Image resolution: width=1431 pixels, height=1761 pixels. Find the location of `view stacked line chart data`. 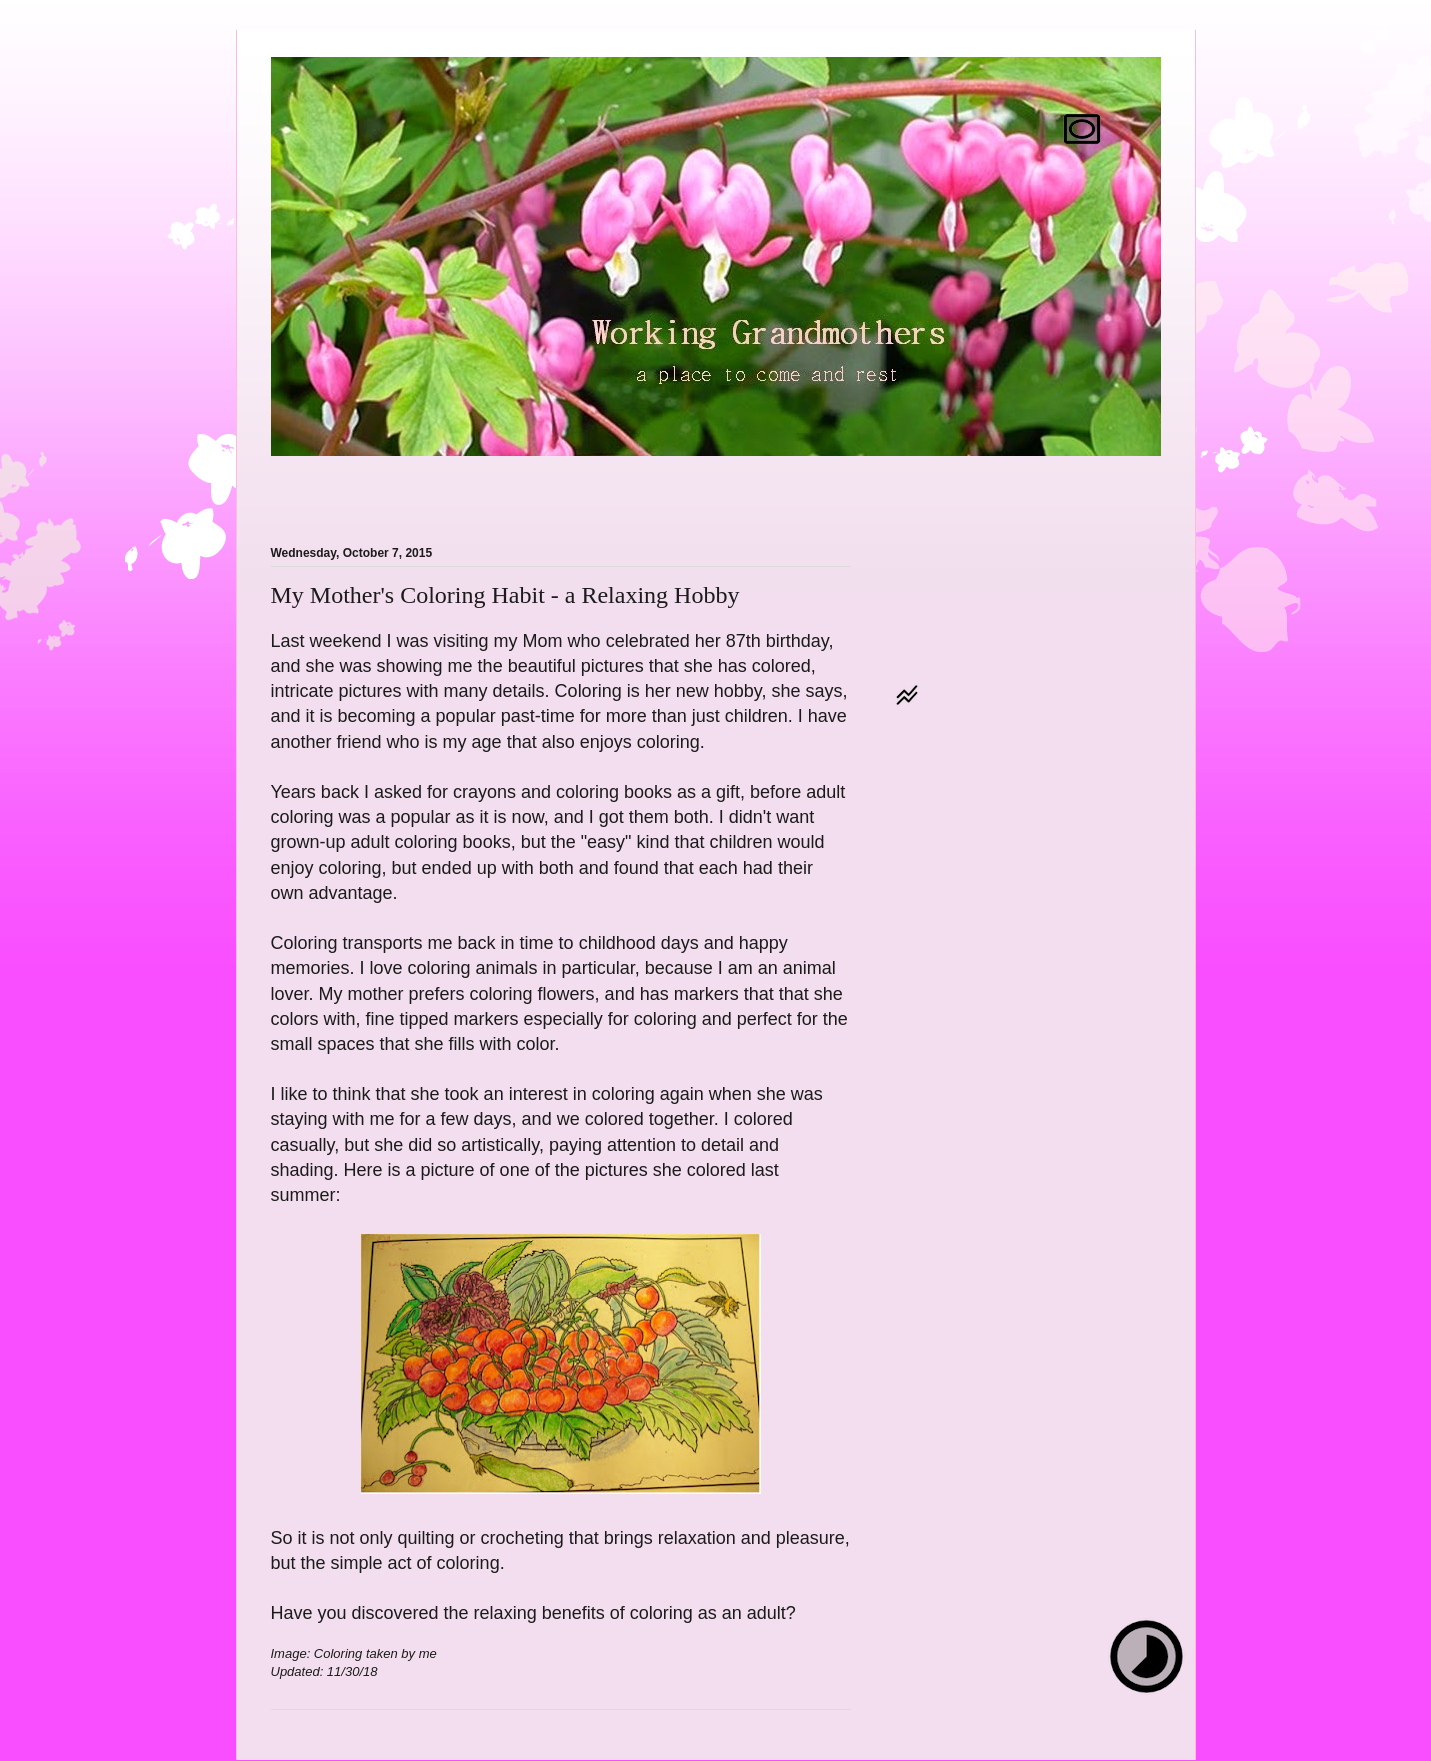

view stacked line chart data is located at coordinates (907, 695).